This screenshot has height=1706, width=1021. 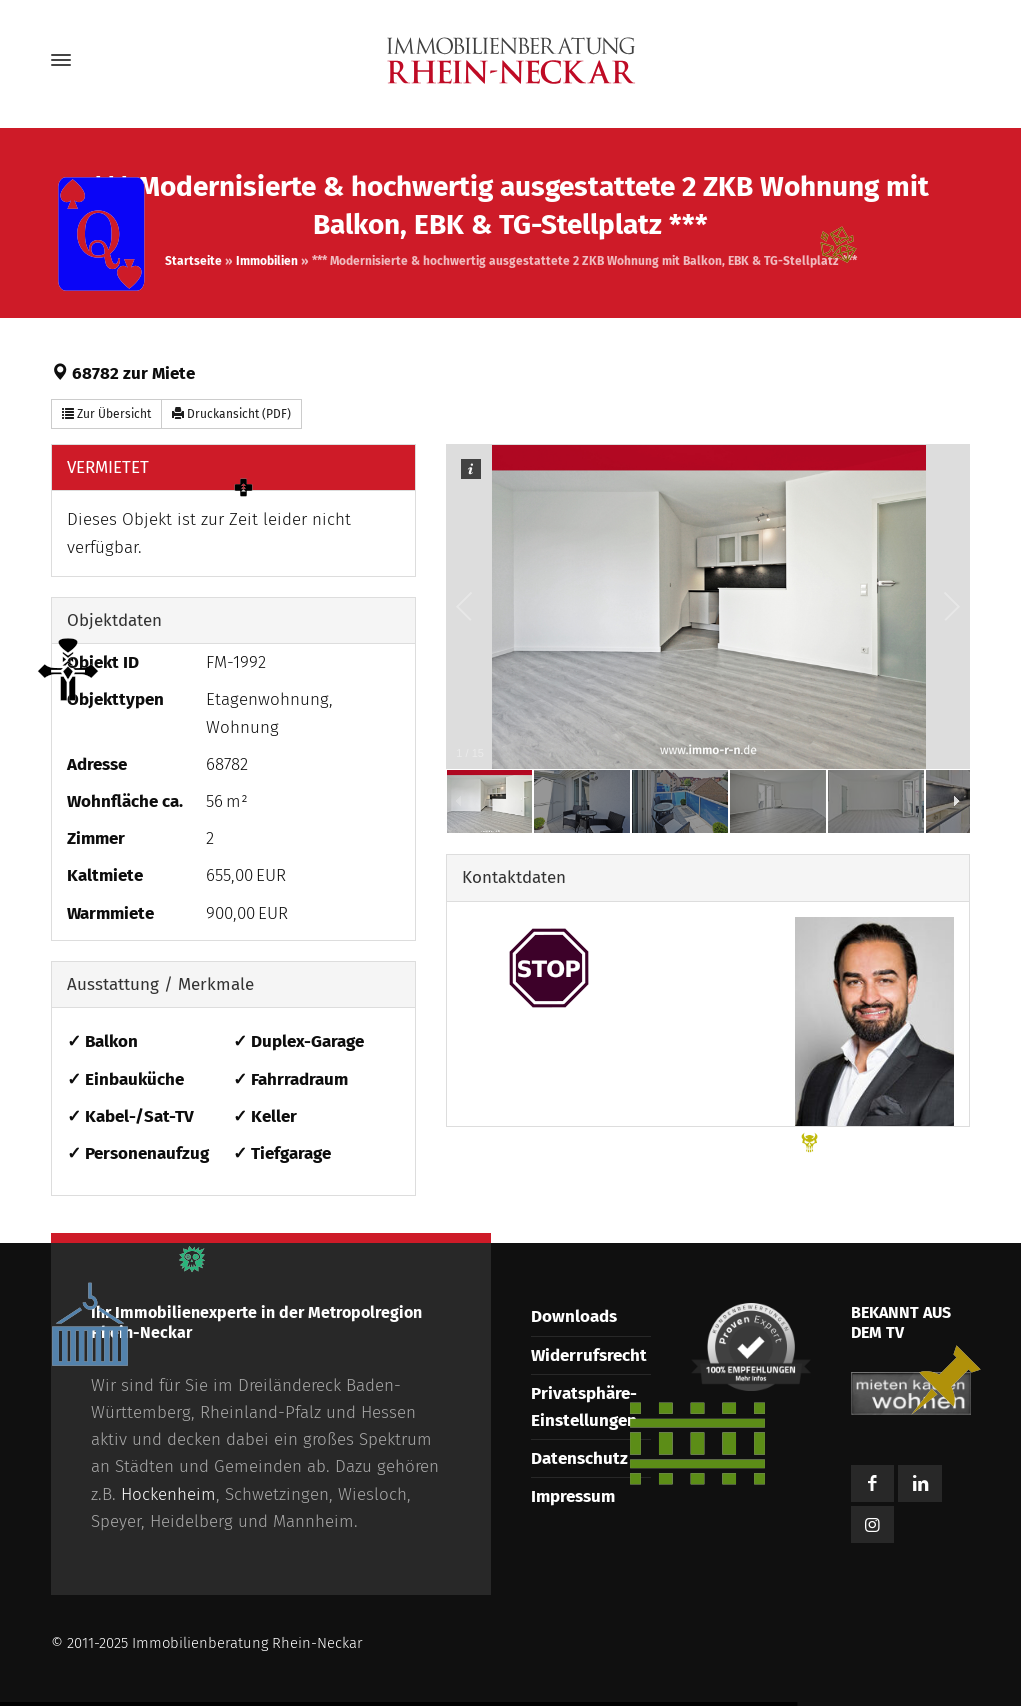 What do you see at coordinates (838, 244) in the screenshot?
I see `view your gem balance or currency` at bounding box center [838, 244].